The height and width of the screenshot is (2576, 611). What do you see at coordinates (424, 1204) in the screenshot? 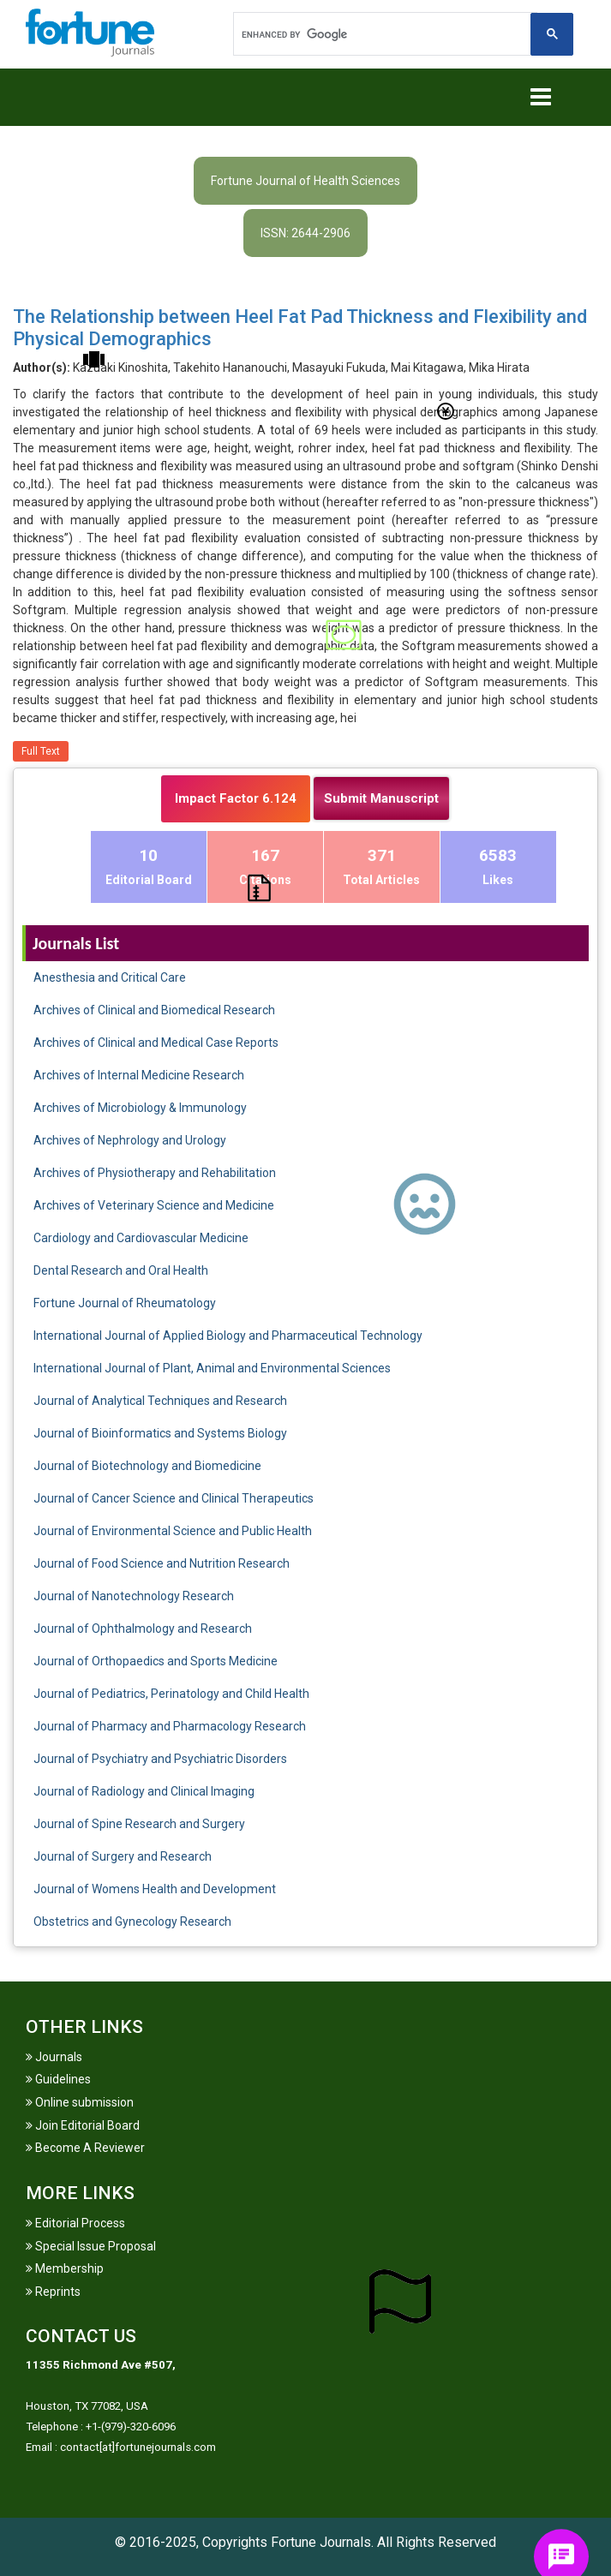
I see `indicates anxious or nervous status` at bounding box center [424, 1204].